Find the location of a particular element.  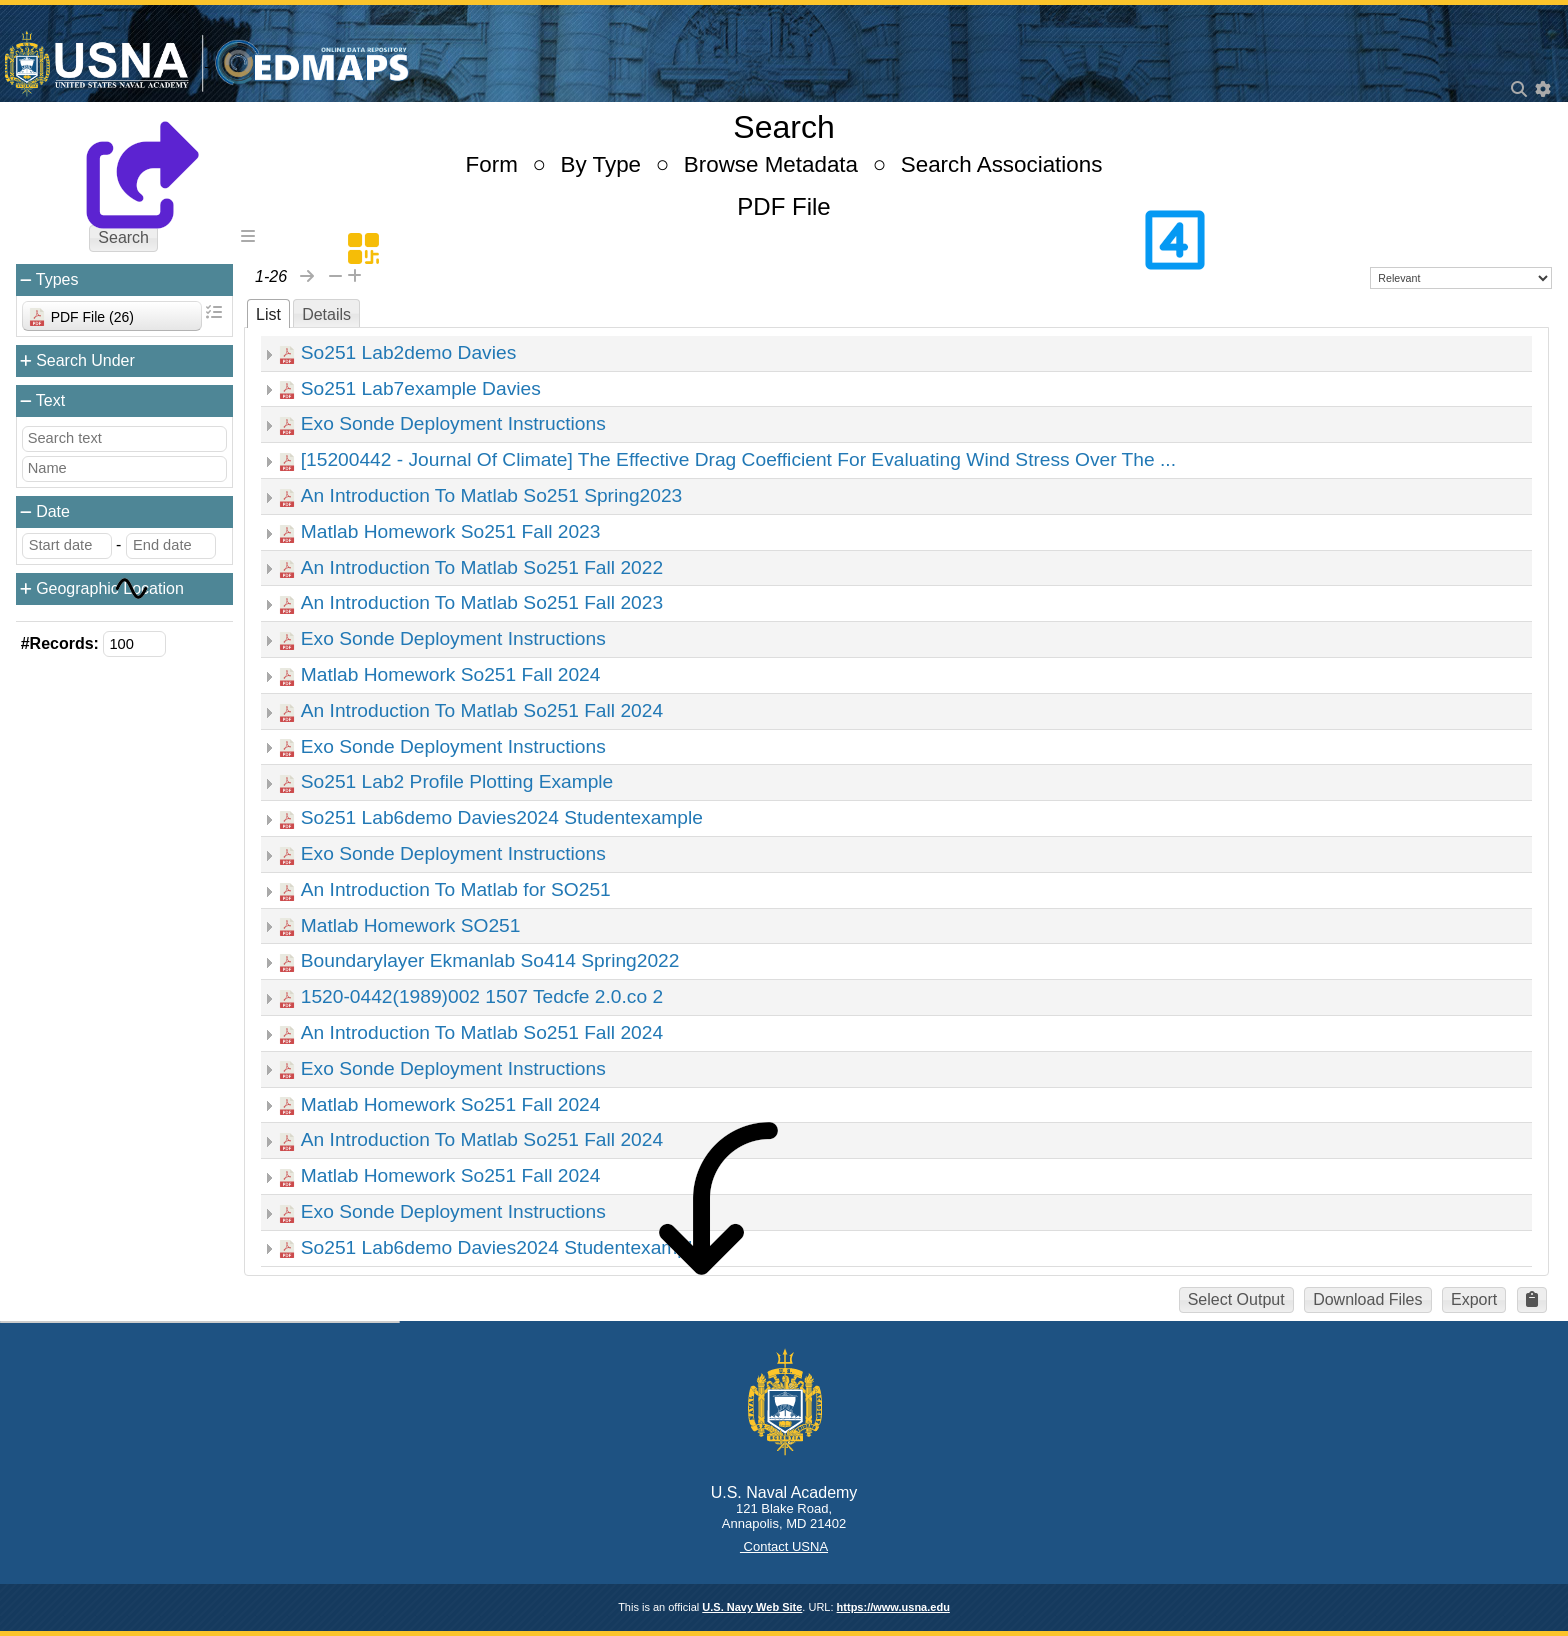

audio or sound wave visualization is located at coordinates (131, 588).